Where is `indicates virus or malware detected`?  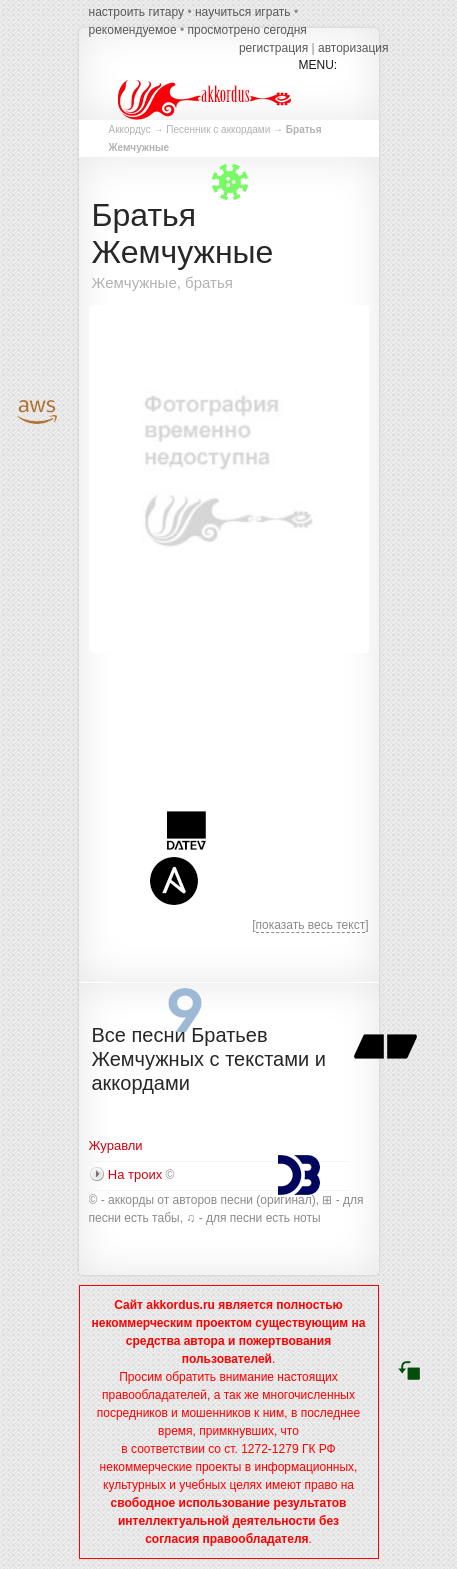
indicates virus or malware detected is located at coordinates (230, 182).